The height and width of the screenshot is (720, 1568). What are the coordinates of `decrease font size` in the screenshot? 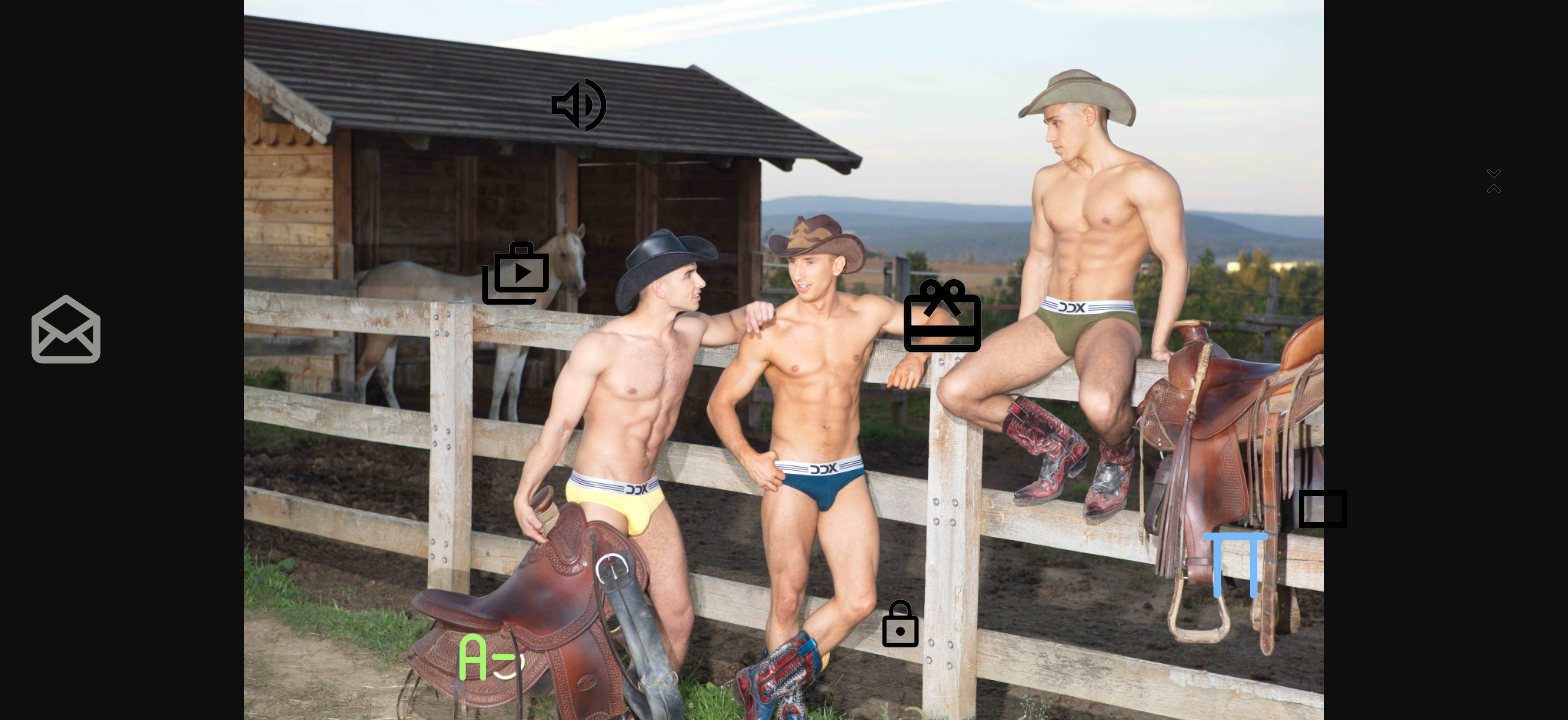 It's located at (486, 657).